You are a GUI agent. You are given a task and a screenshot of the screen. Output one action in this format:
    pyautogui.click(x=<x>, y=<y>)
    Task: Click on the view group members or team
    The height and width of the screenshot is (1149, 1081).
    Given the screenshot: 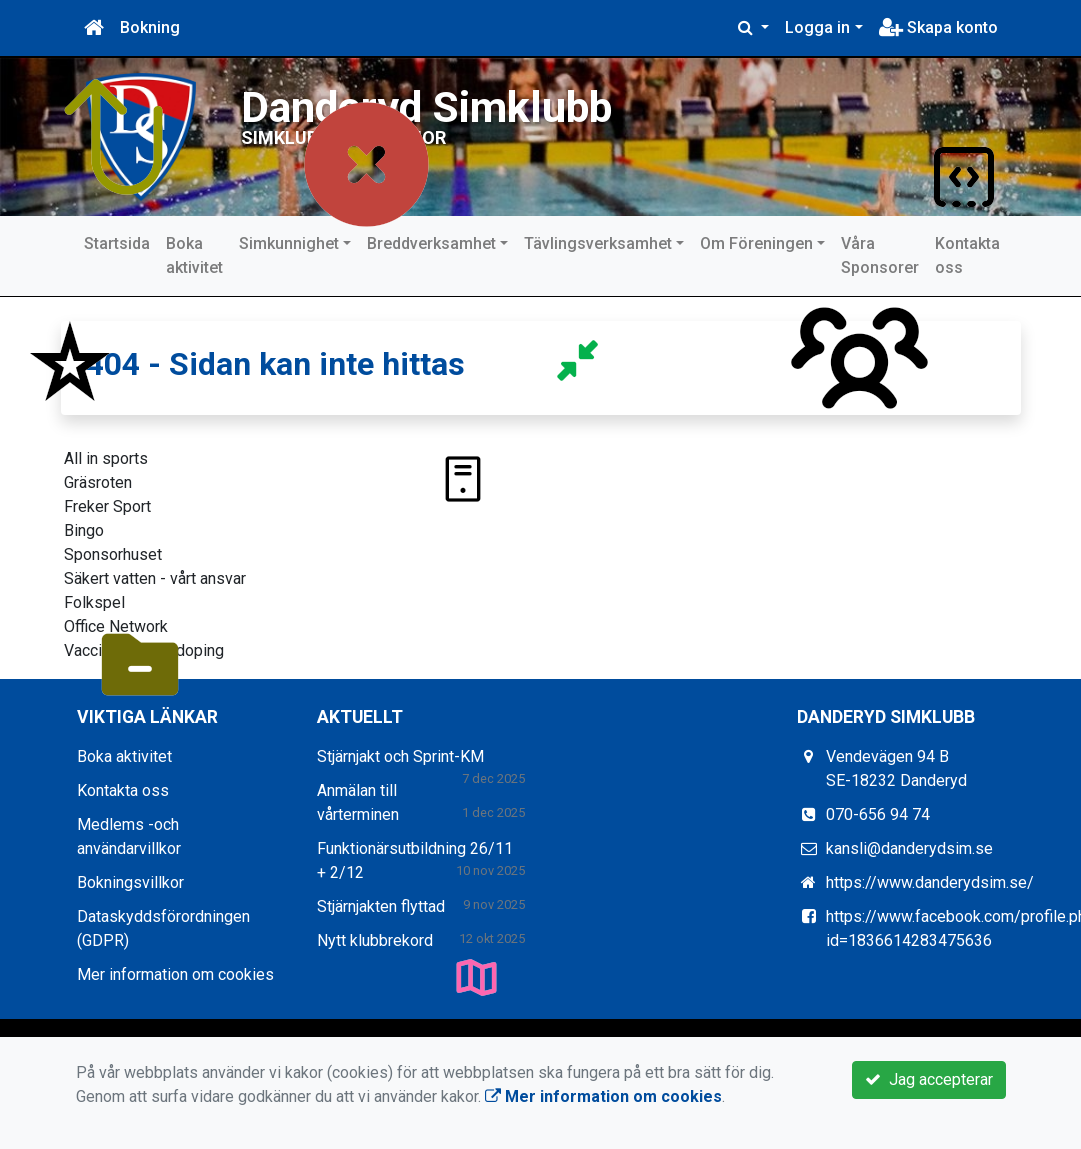 What is the action you would take?
    pyautogui.click(x=859, y=353)
    